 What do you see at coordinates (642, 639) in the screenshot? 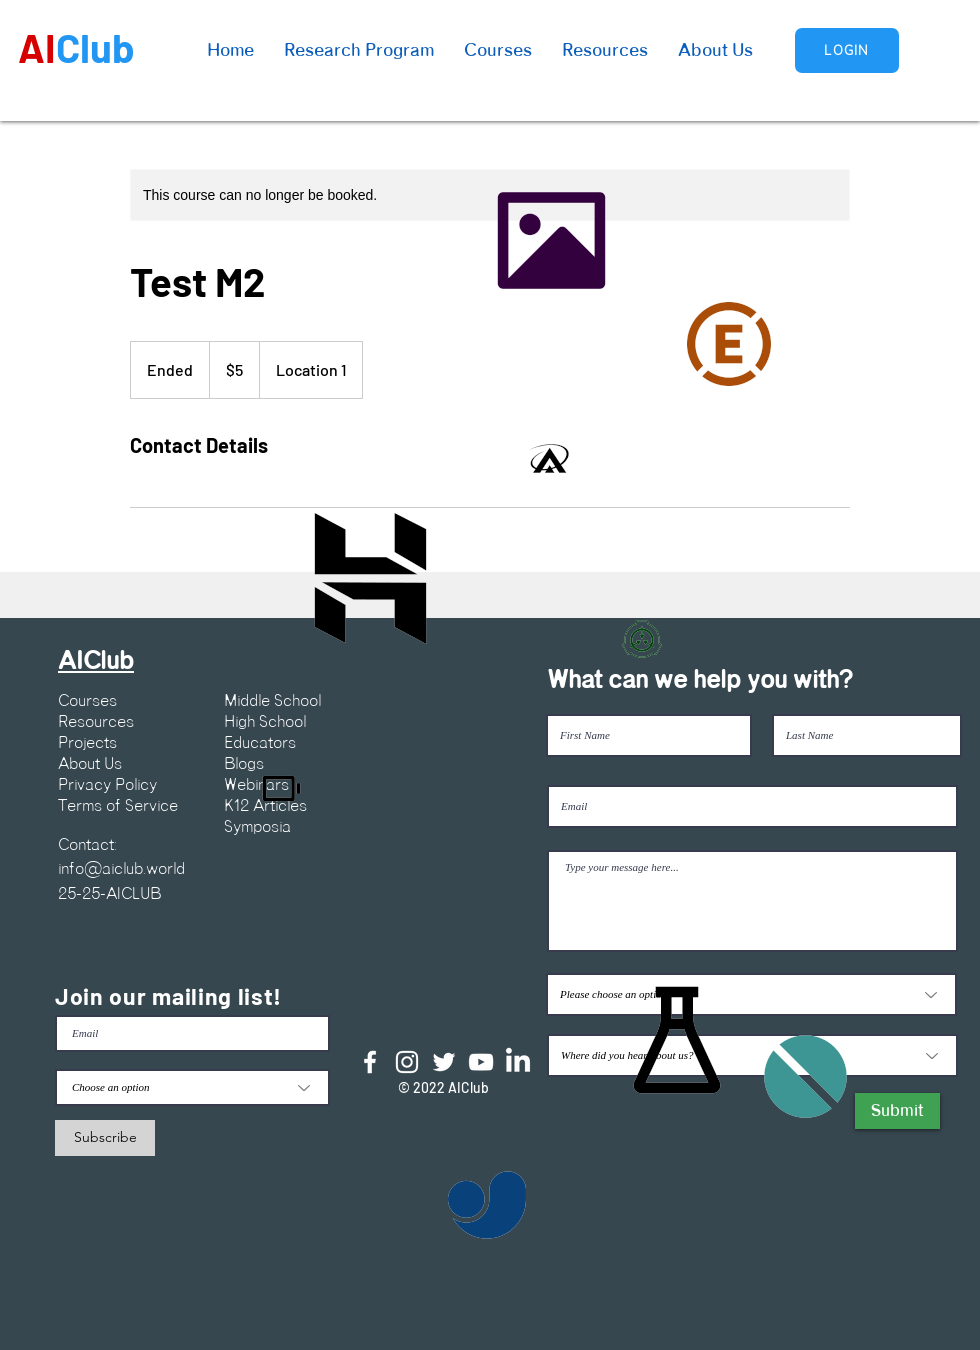
I see `SCP Foundation logo` at bounding box center [642, 639].